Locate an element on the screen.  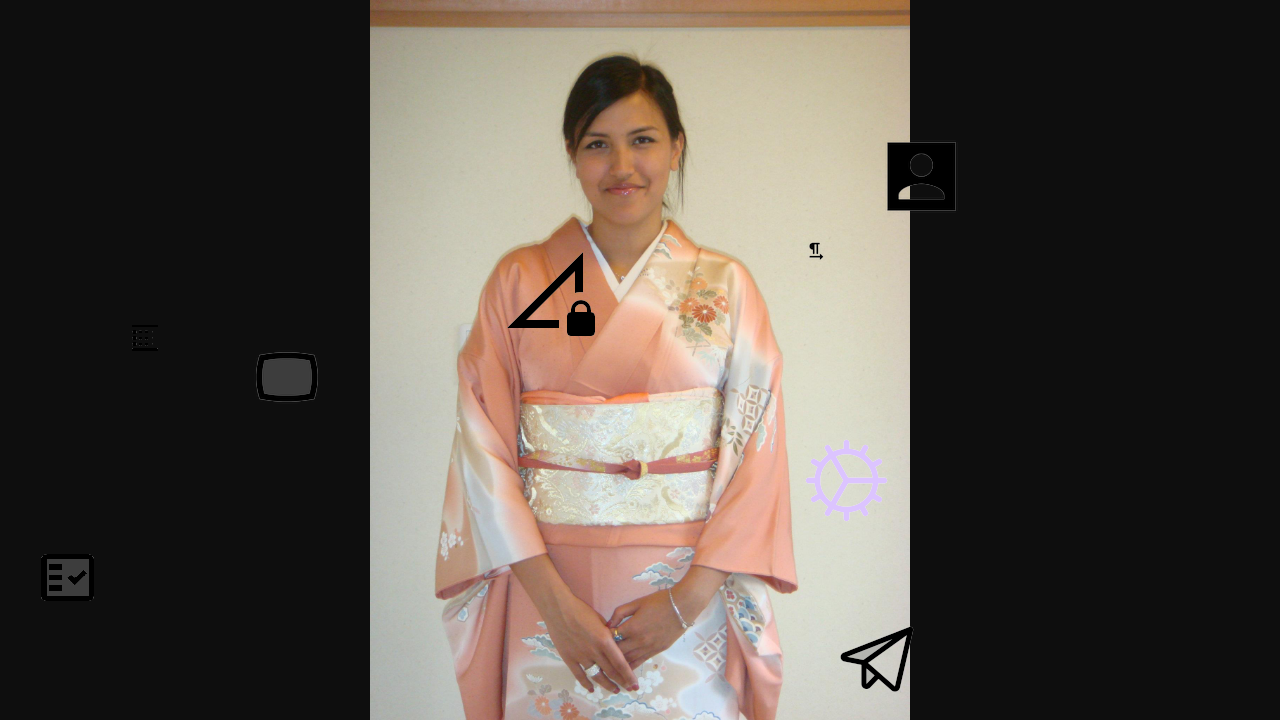
access settings or preferences is located at coordinates (846, 480).